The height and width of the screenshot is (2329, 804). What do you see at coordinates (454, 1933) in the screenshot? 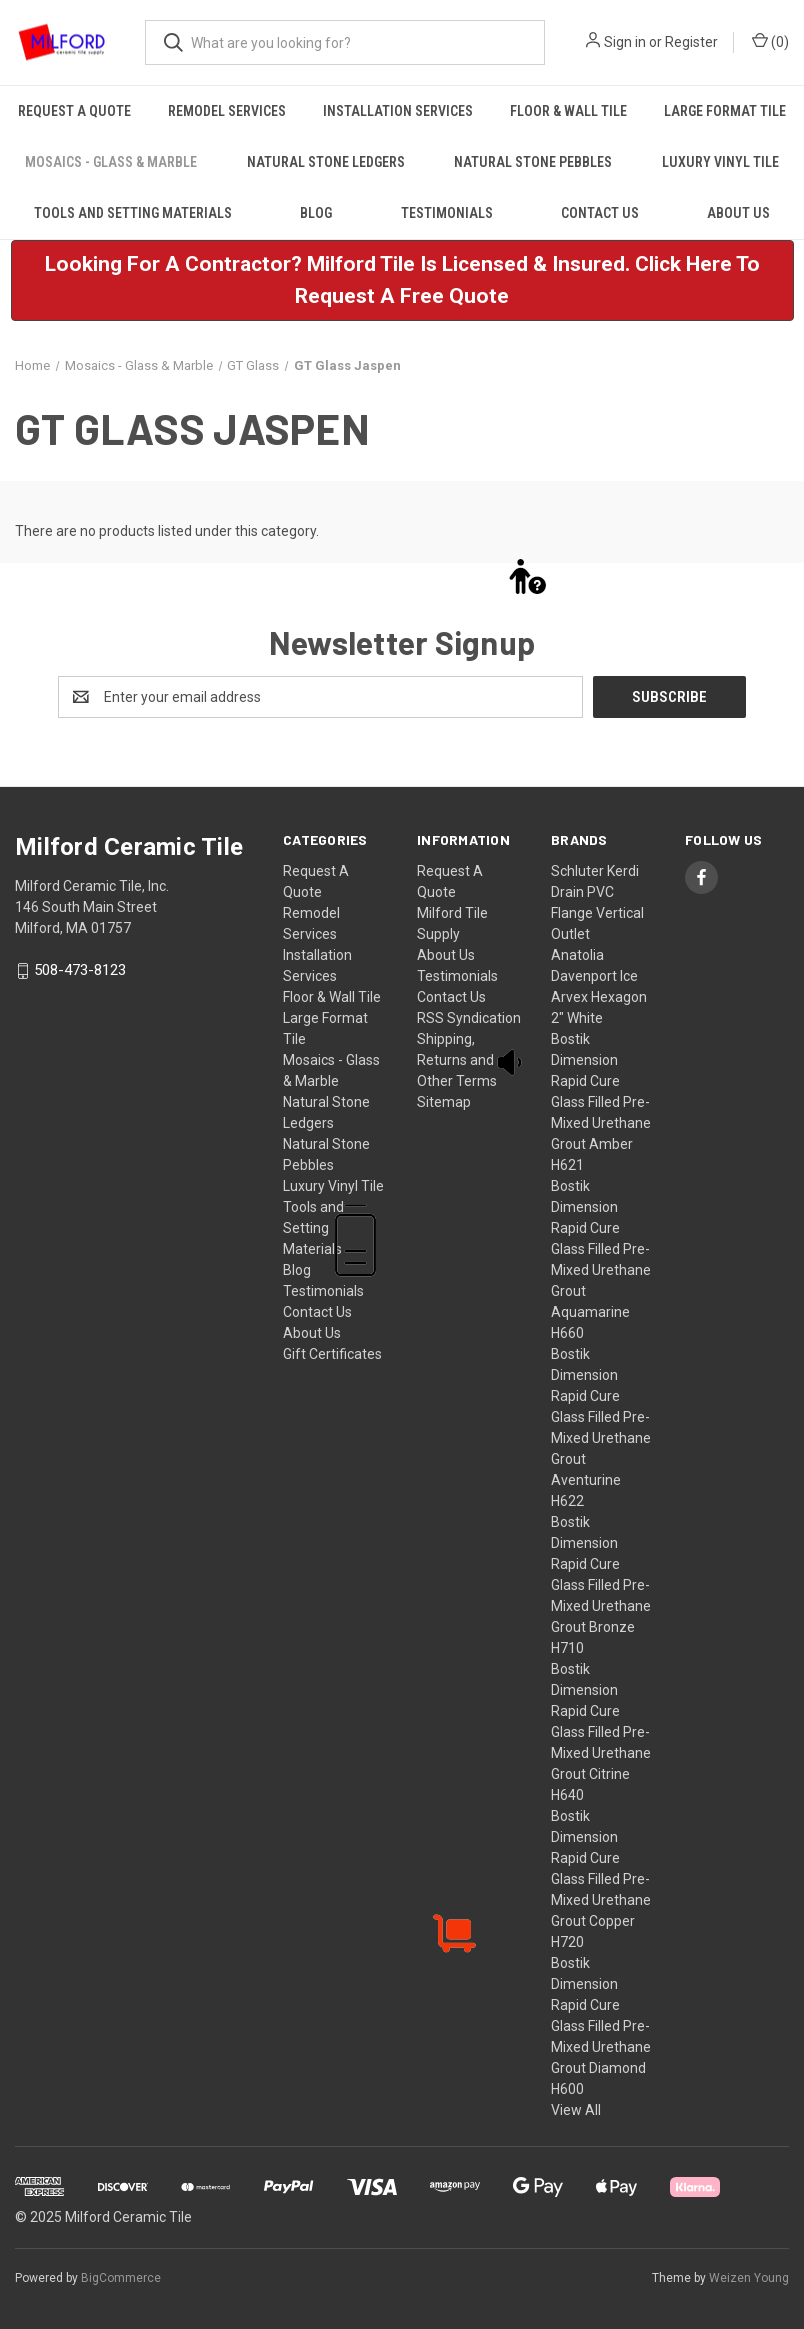
I see `view items ready for shipping` at bounding box center [454, 1933].